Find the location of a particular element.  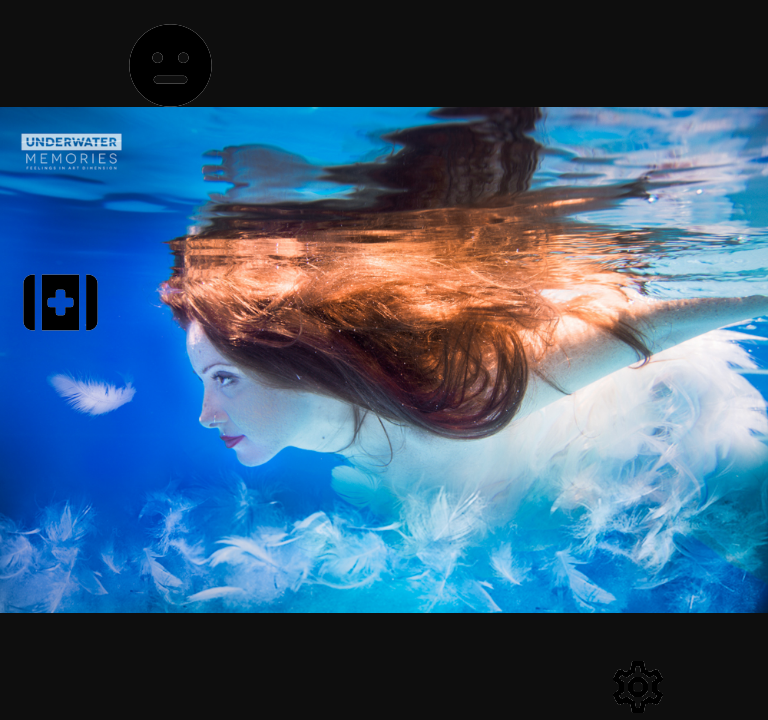

access medical information or first aid resources is located at coordinates (60, 302).